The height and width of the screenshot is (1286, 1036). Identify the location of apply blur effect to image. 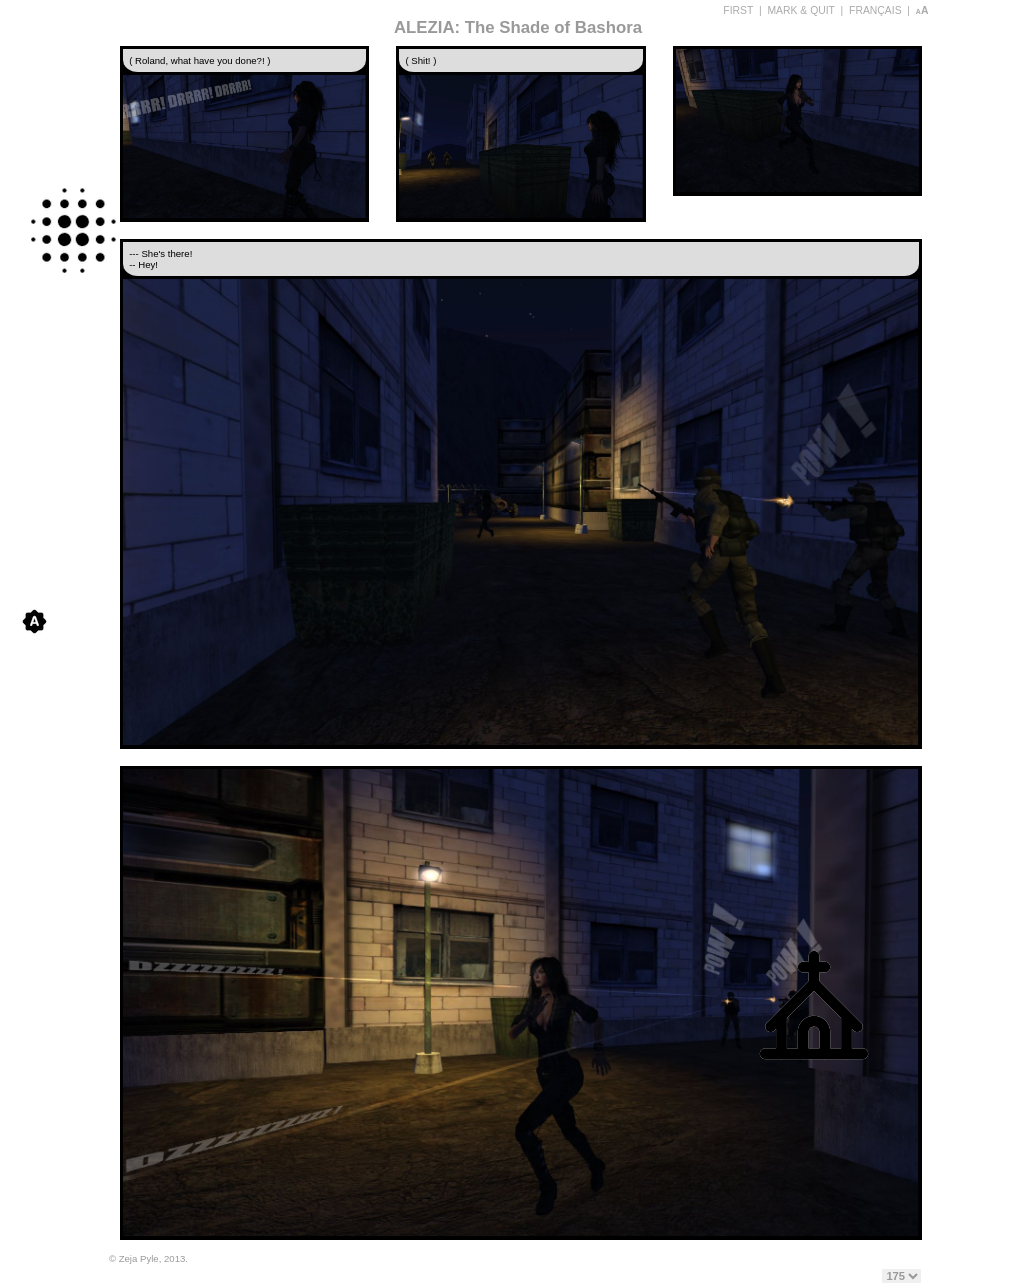
(73, 230).